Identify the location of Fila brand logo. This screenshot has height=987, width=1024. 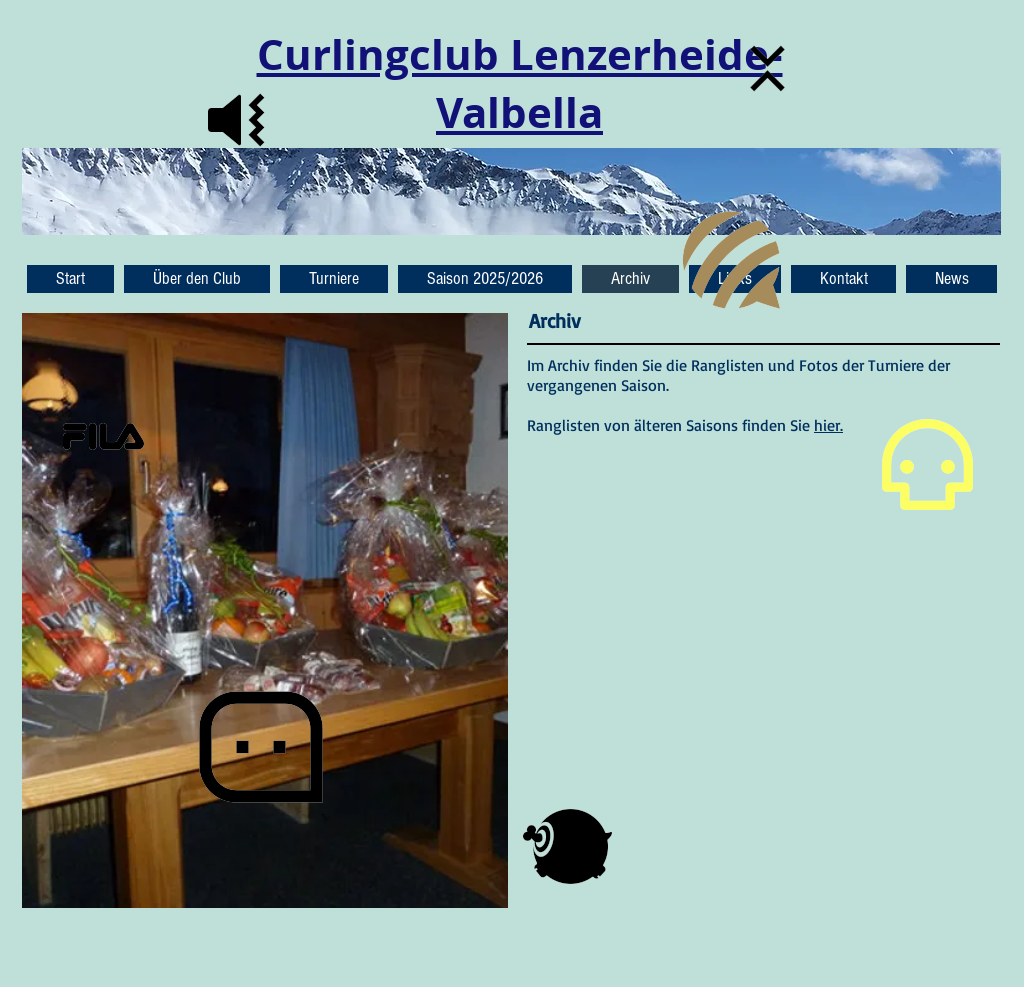
(103, 436).